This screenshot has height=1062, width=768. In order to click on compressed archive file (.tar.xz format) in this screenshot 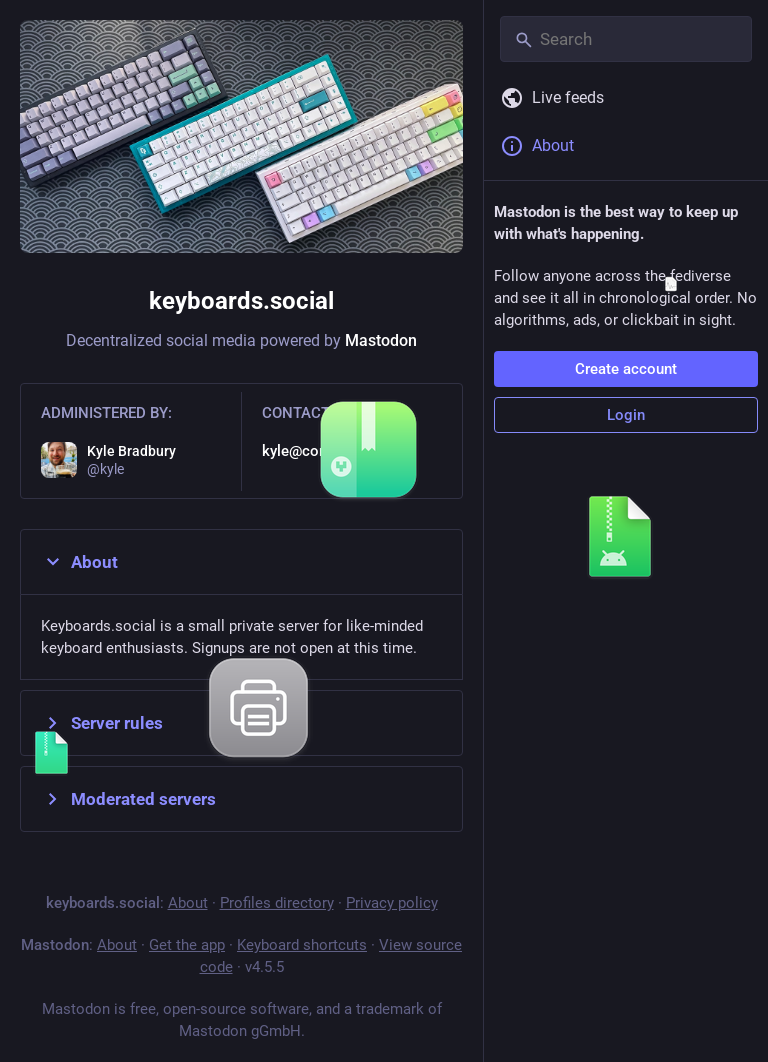, I will do `click(51, 753)`.